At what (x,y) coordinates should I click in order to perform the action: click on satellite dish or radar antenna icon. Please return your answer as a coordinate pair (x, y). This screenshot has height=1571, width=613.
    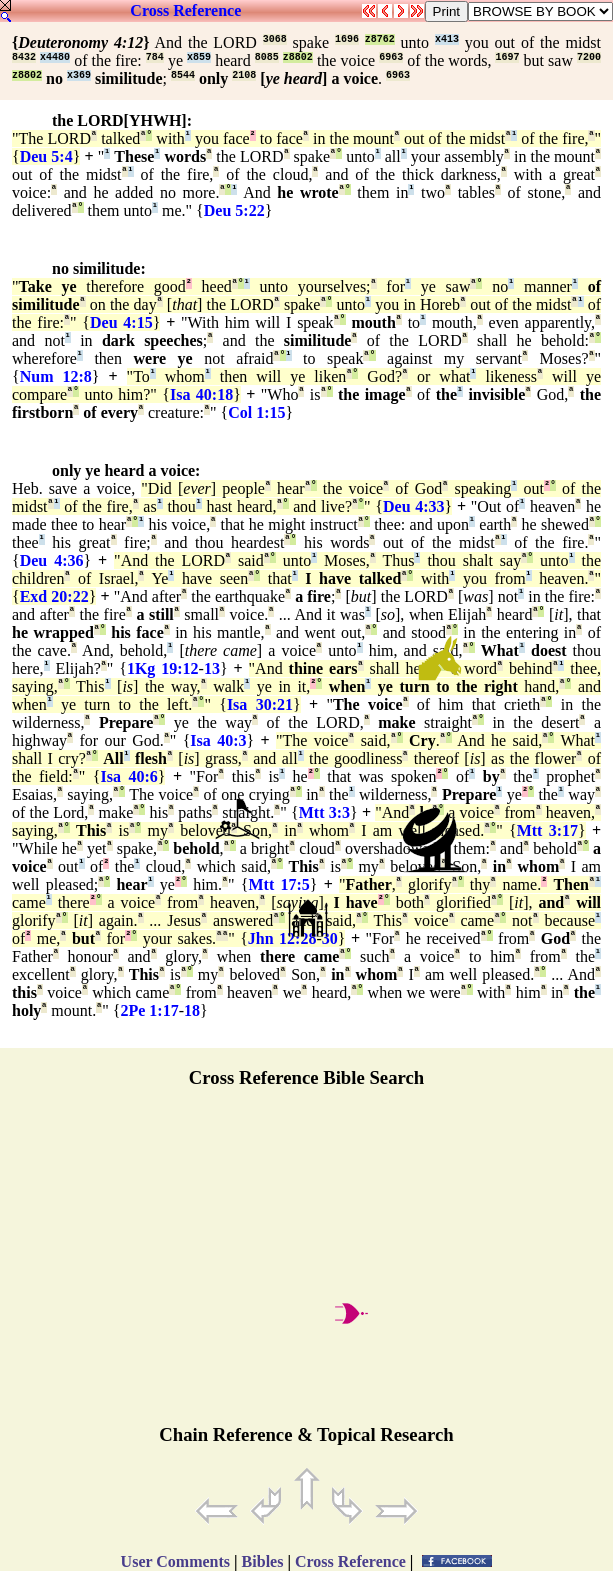
    Looking at the image, I should click on (435, 840).